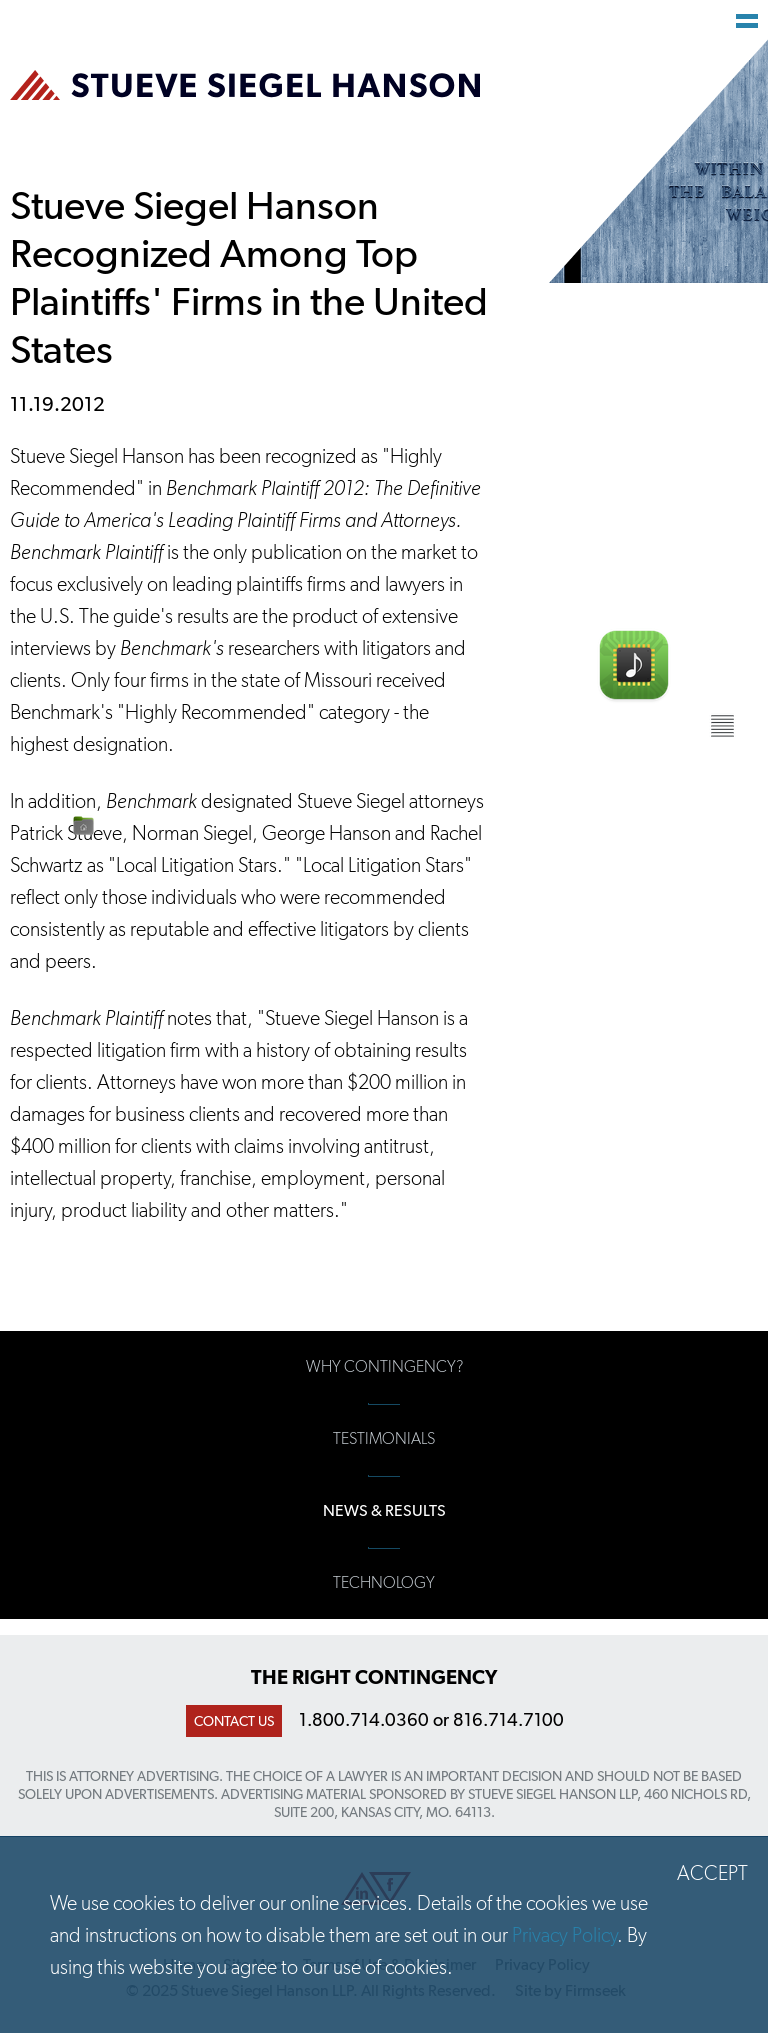 This screenshot has height=2033, width=768. Describe the element at coordinates (634, 665) in the screenshot. I see `audio card or sound hardware device` at that location.